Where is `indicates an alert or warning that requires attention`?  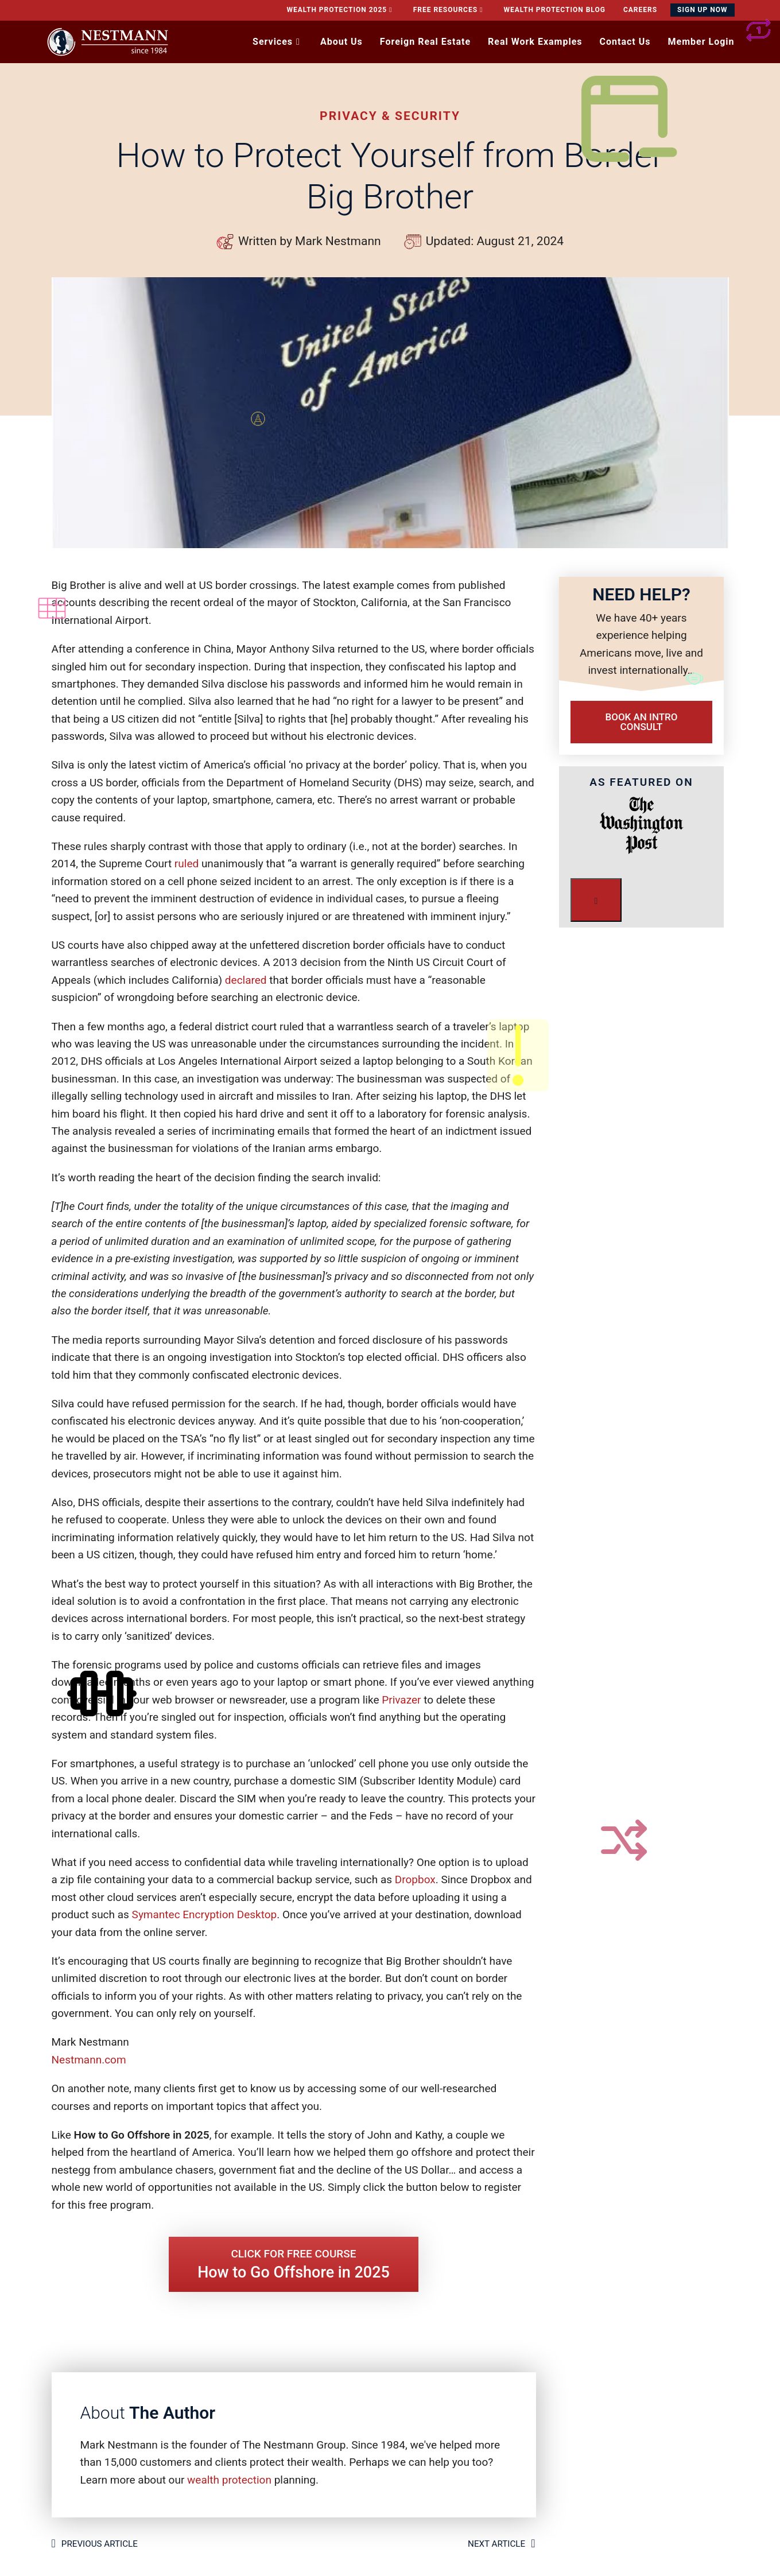
indicates an alert or warning that requires attention is located at coordinates (518, 1055).